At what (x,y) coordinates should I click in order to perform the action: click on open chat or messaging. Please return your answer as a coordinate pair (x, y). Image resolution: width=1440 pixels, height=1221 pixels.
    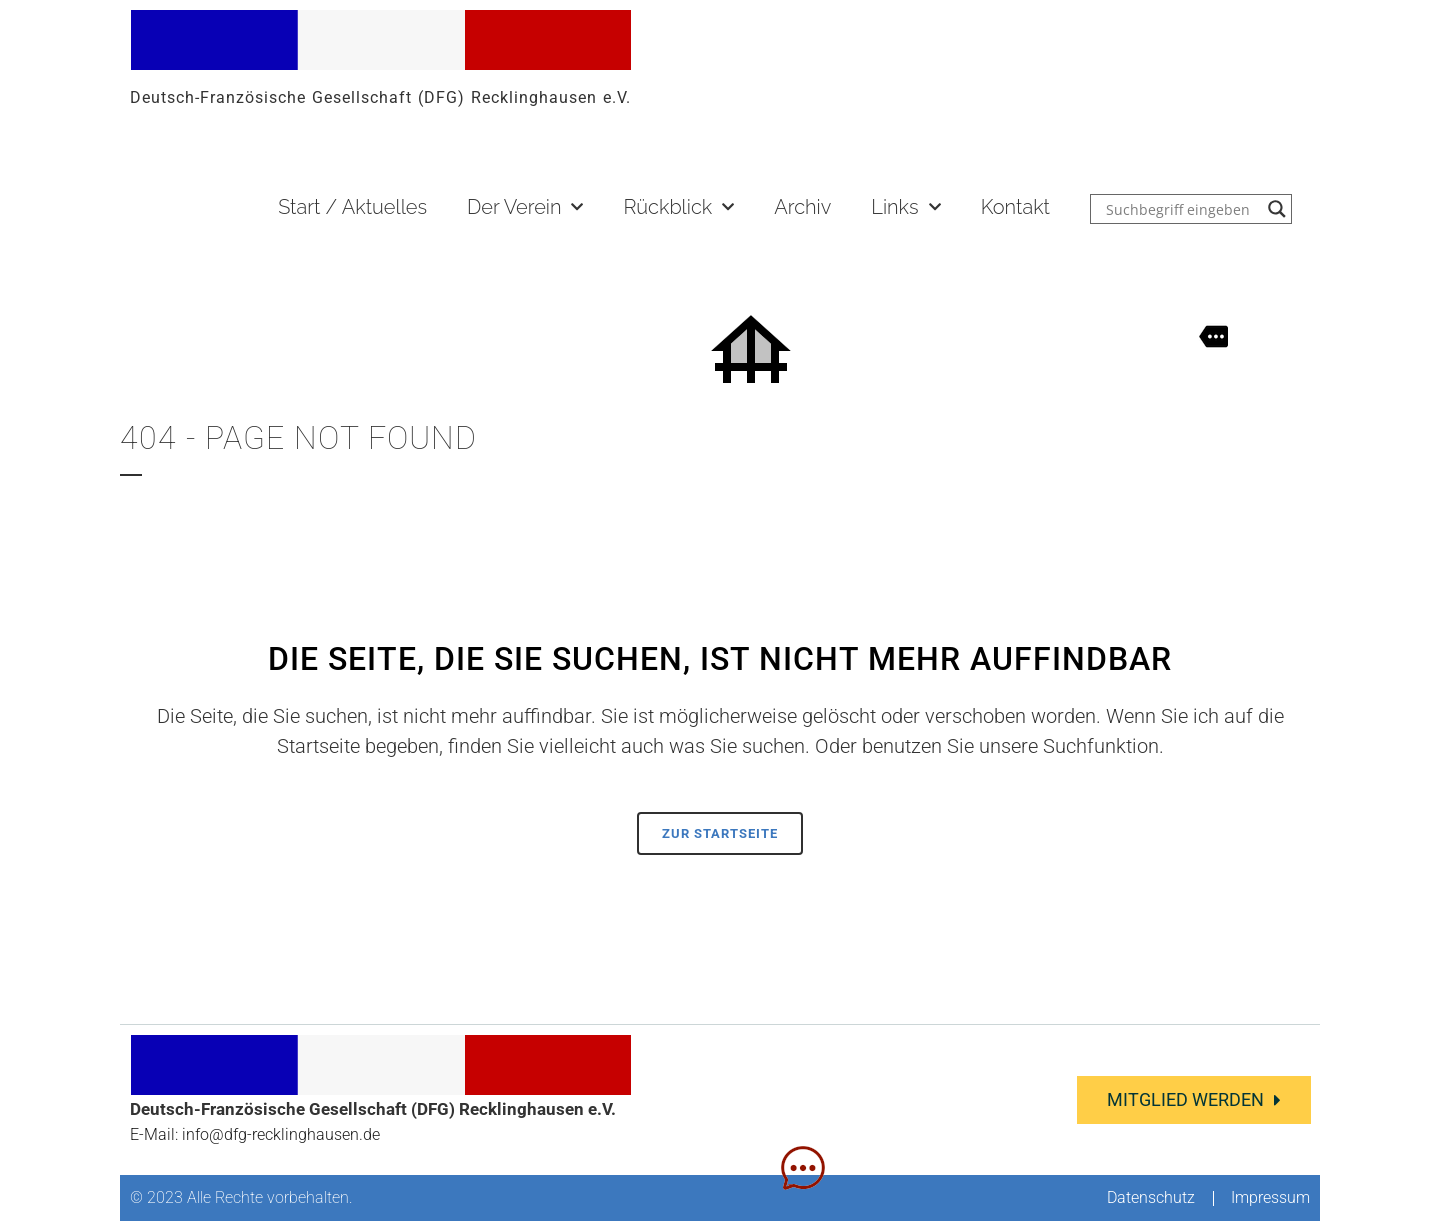
    Looking at the image, I should click on (803, 1168).